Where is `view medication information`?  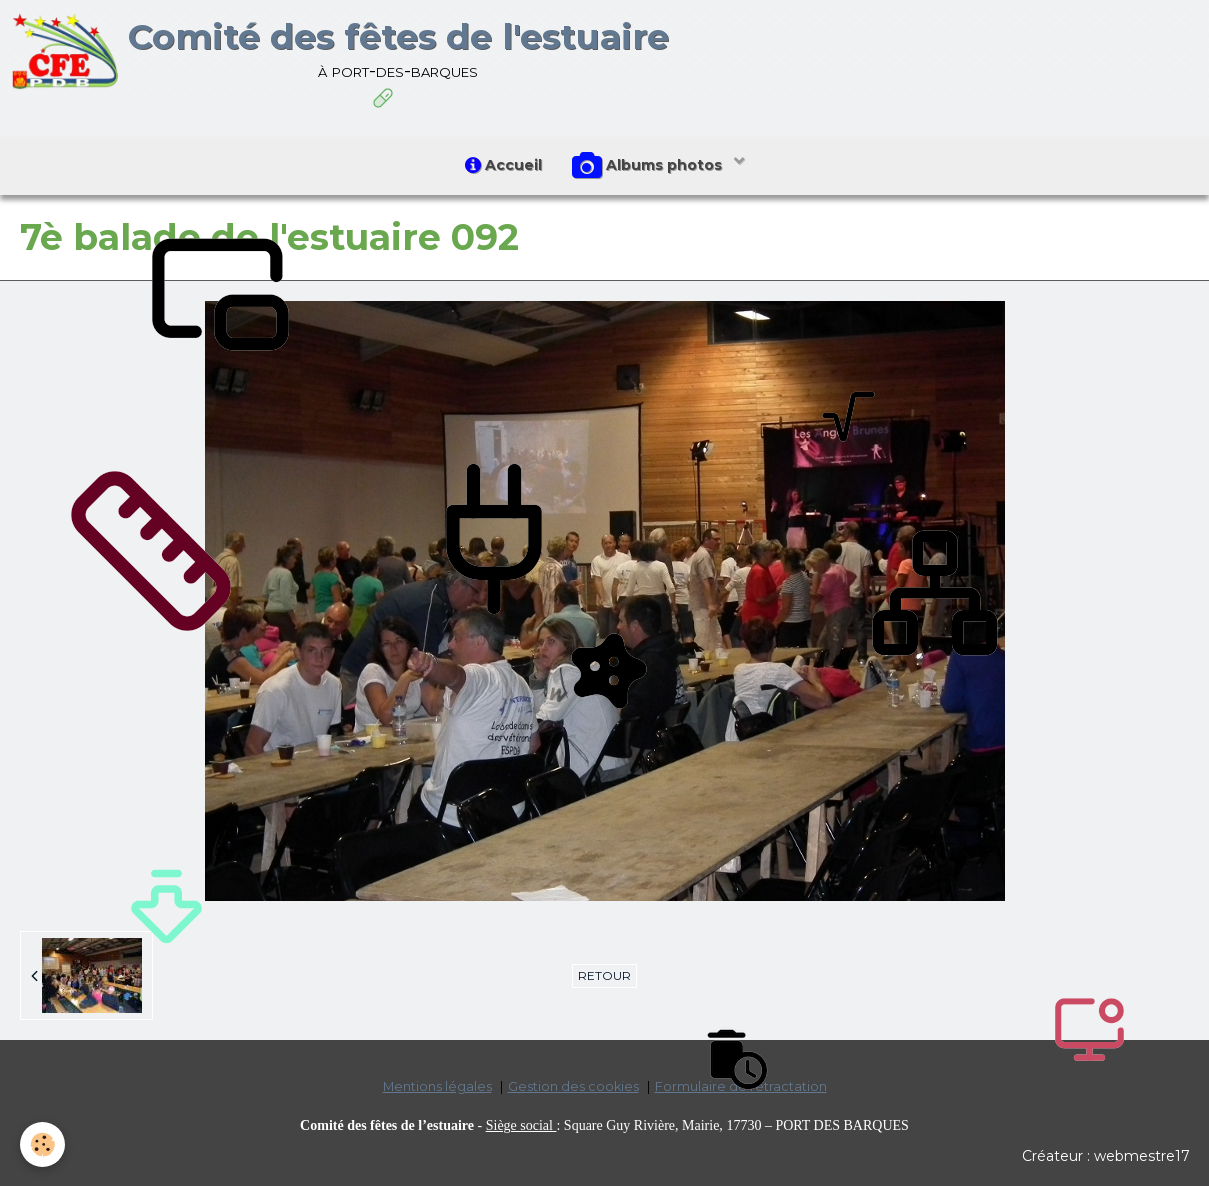 view medication information is located at coordinates (383, 98).